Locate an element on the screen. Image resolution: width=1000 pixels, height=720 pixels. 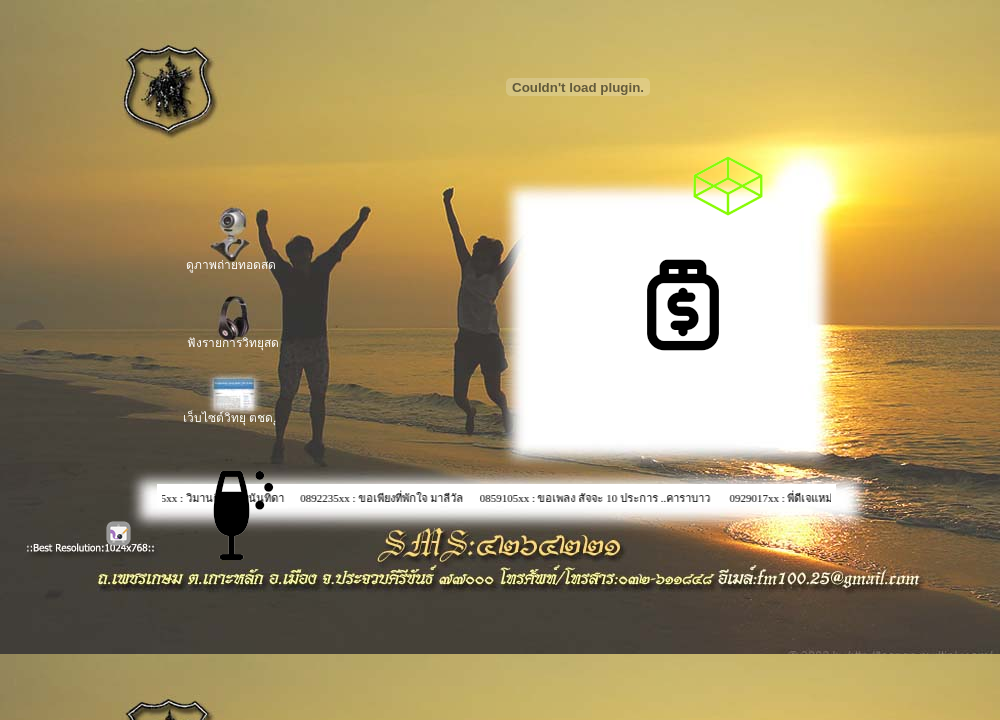
open CodePen profile or project is located at coordinates (728, 186).